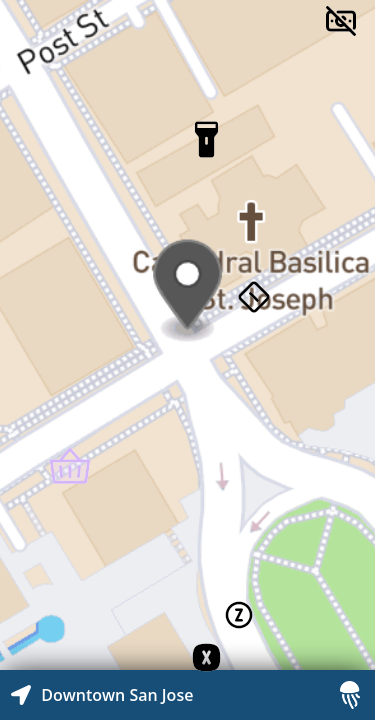 The height and width of the screenshot is (720, 375). What do you see at coordinates (239, 615) in the screenshot?
I see `indicates z-index or layer ordering controls` at bounding box center [239, 615].